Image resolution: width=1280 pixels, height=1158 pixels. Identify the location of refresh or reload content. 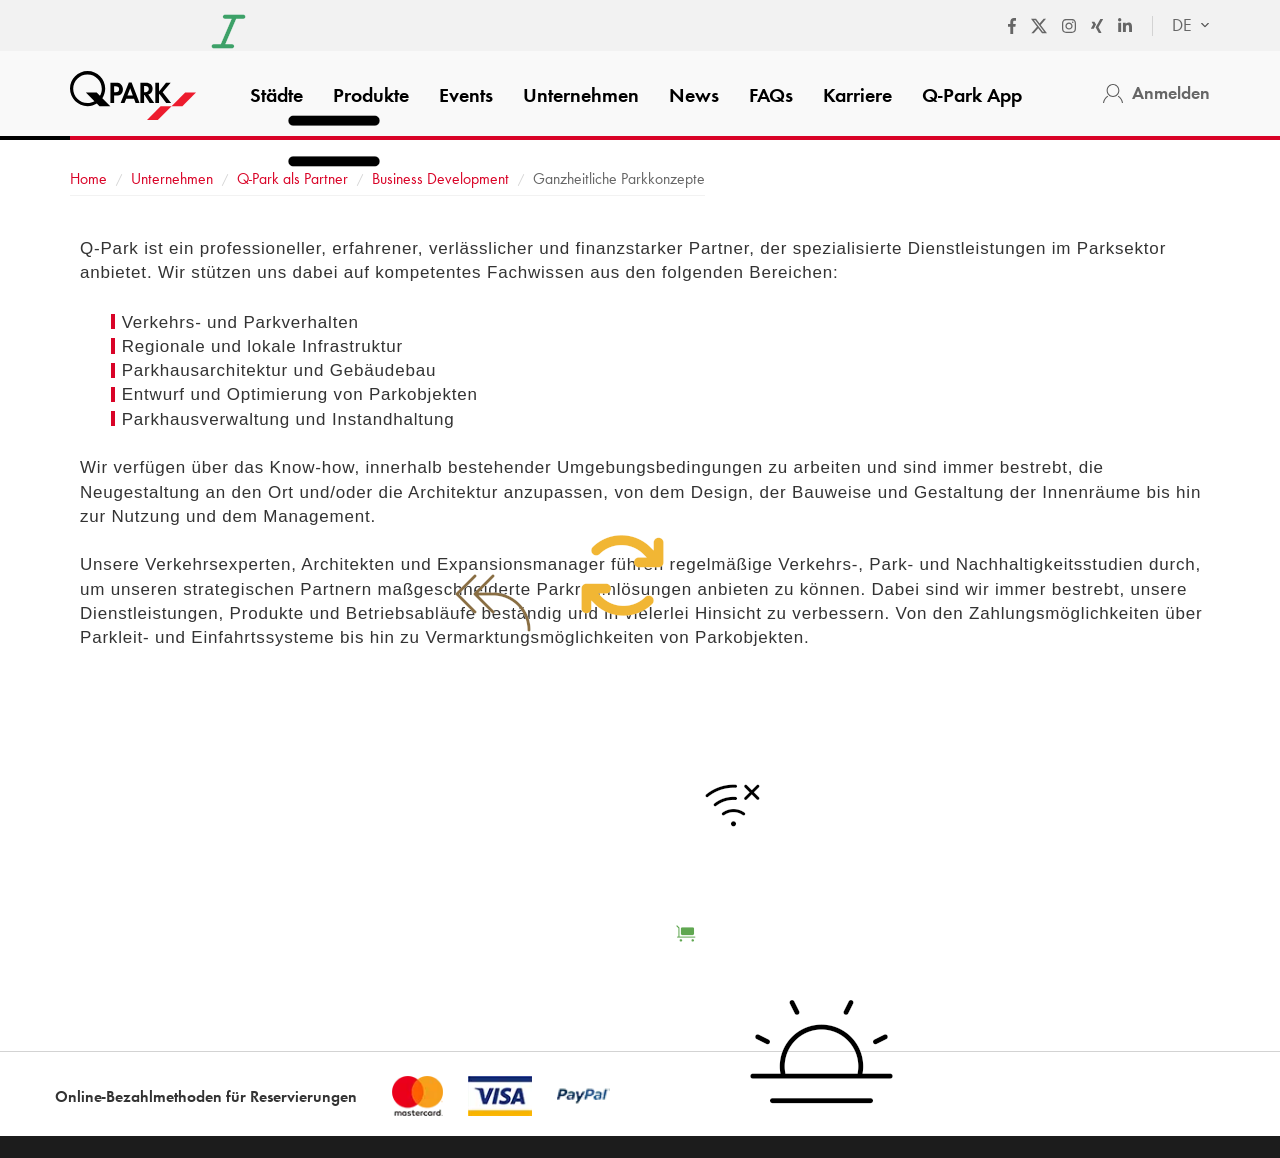
(622, 575).